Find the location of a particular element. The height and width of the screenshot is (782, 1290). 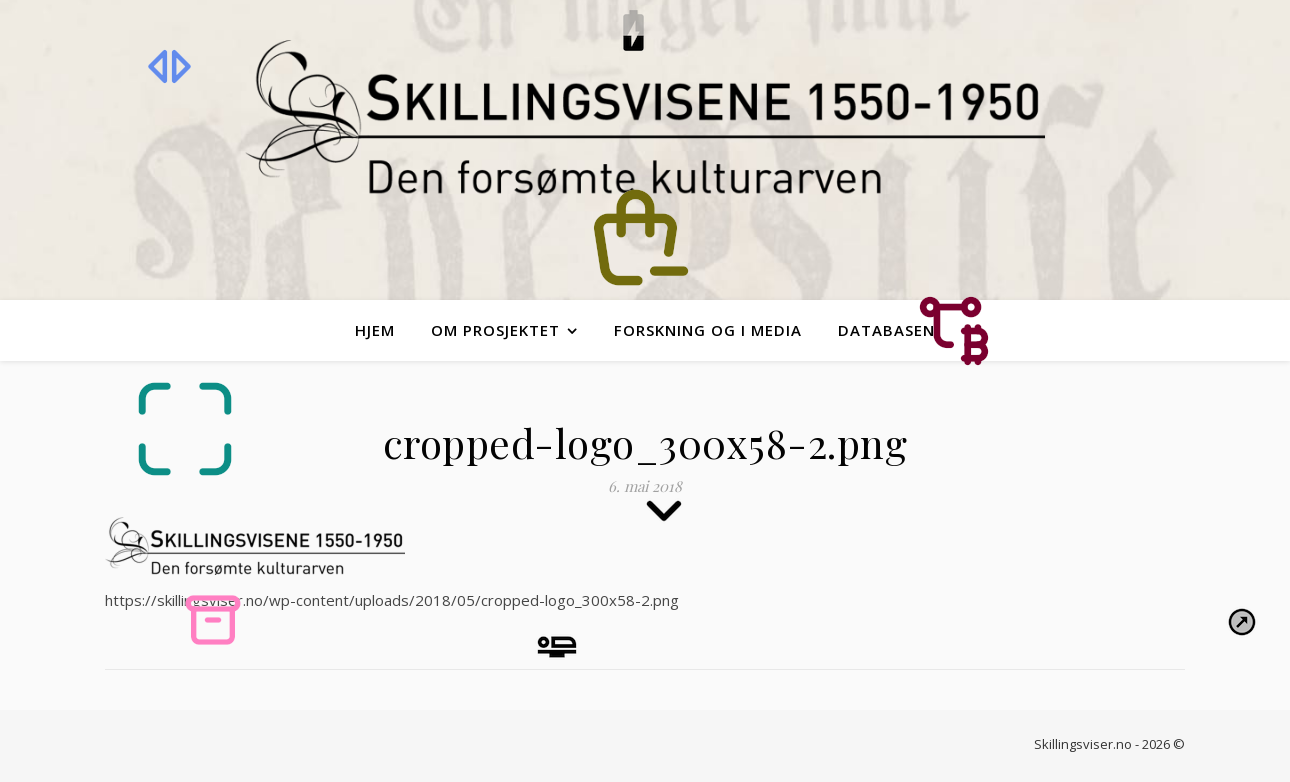

indicates battery is charging at 30% capacity is located at coordinates (633, 30).